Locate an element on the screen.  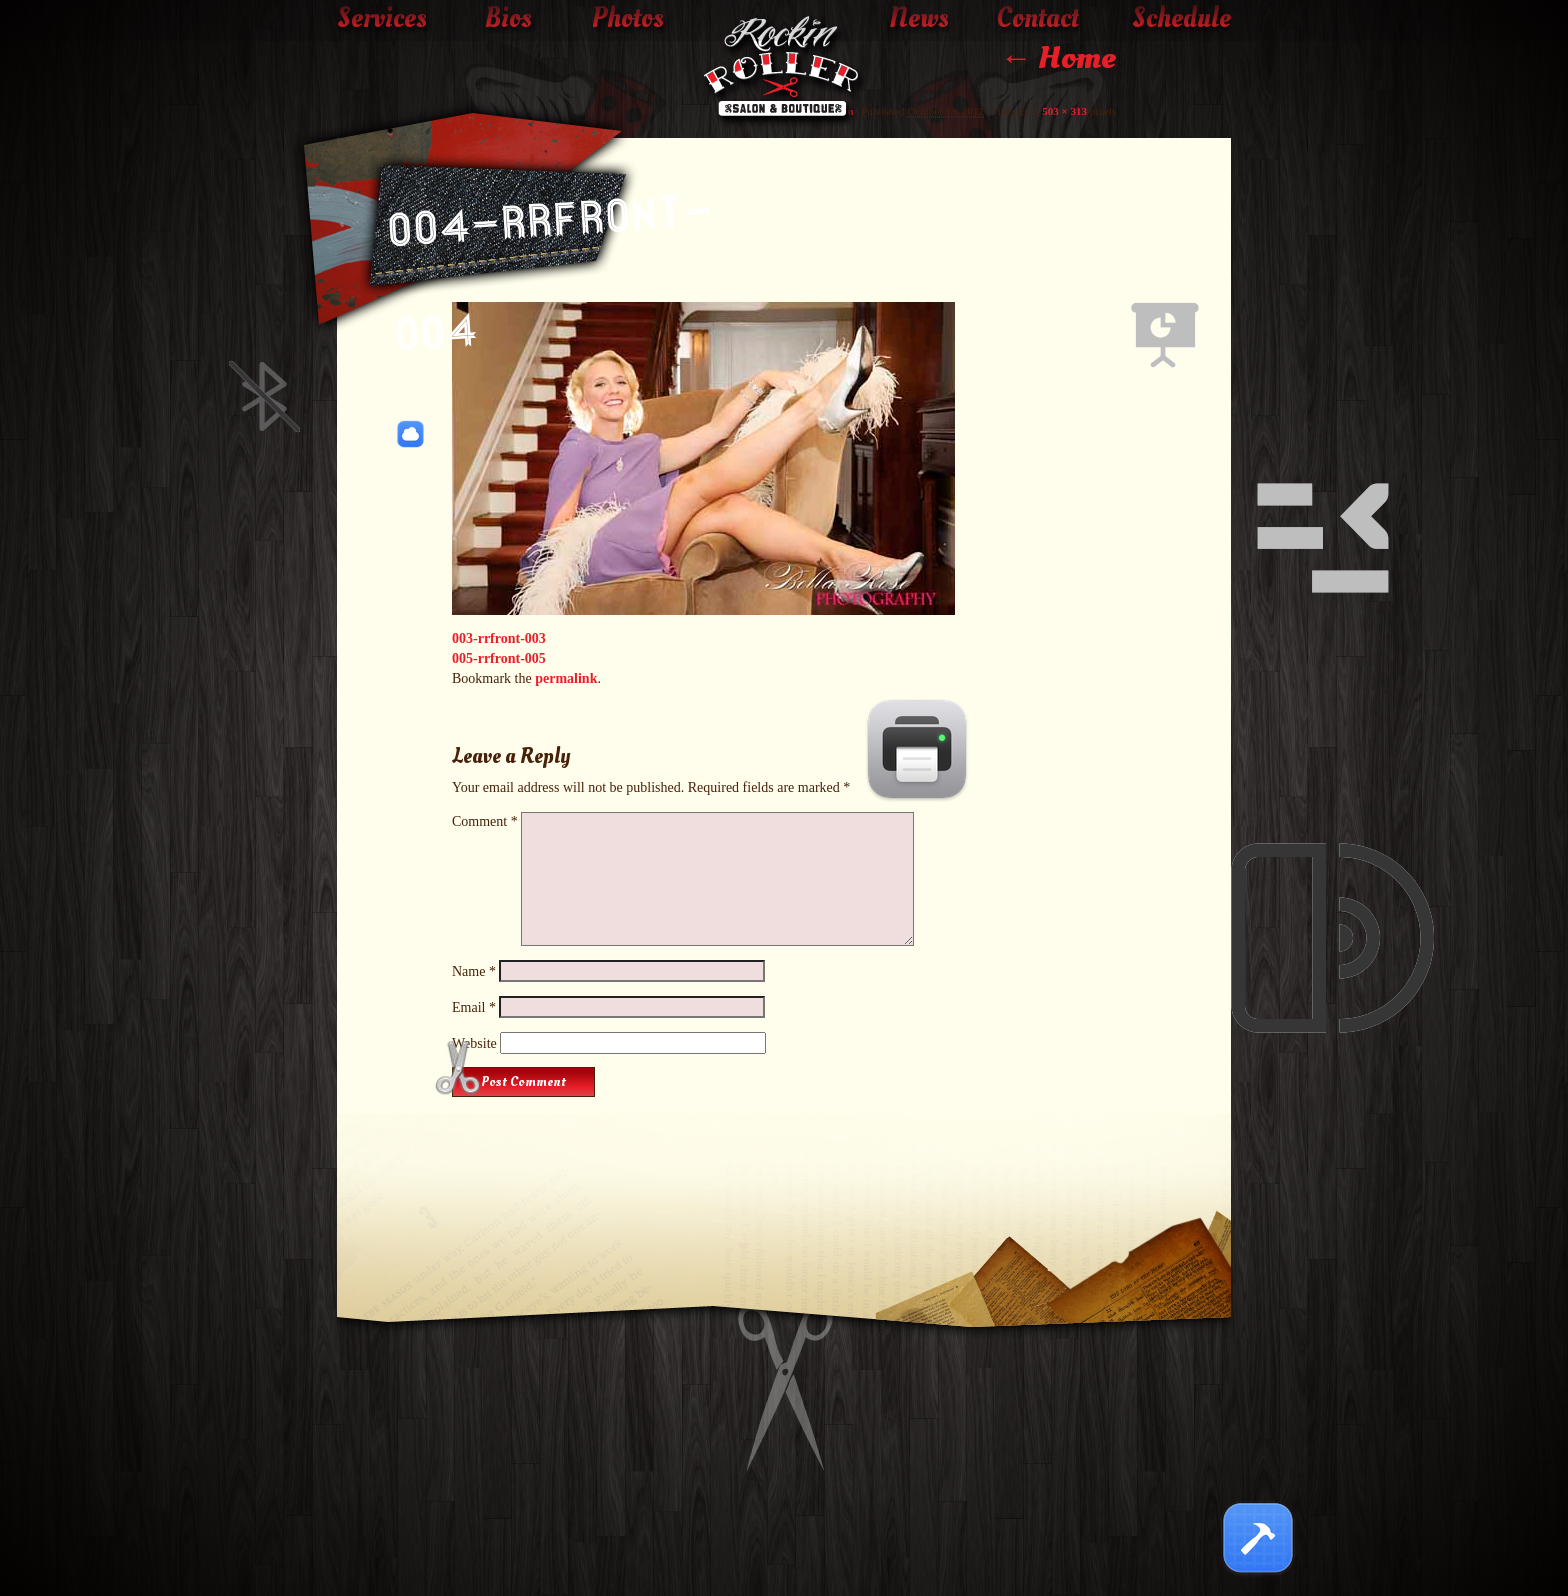
access developer tools and settings is located at coordinates (1258, 1539).